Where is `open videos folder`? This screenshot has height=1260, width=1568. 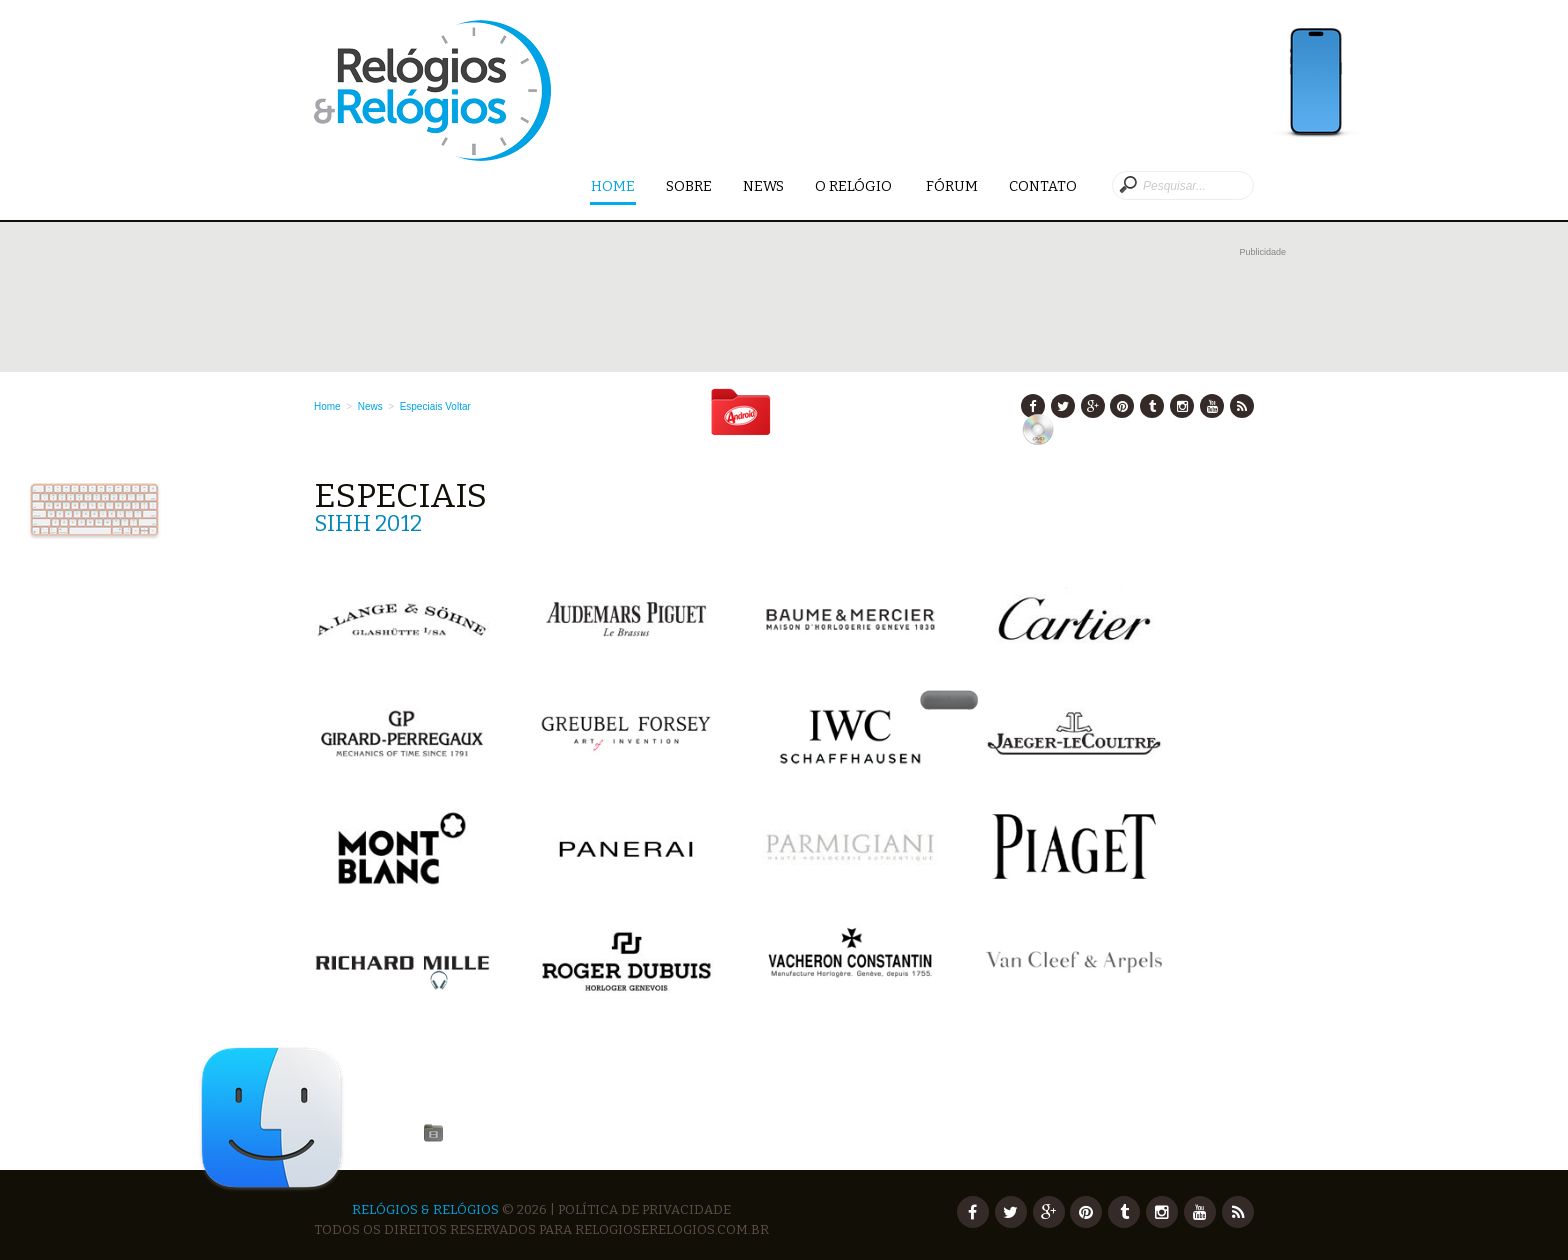
open videos folder is located at coordinates (433, 1132).